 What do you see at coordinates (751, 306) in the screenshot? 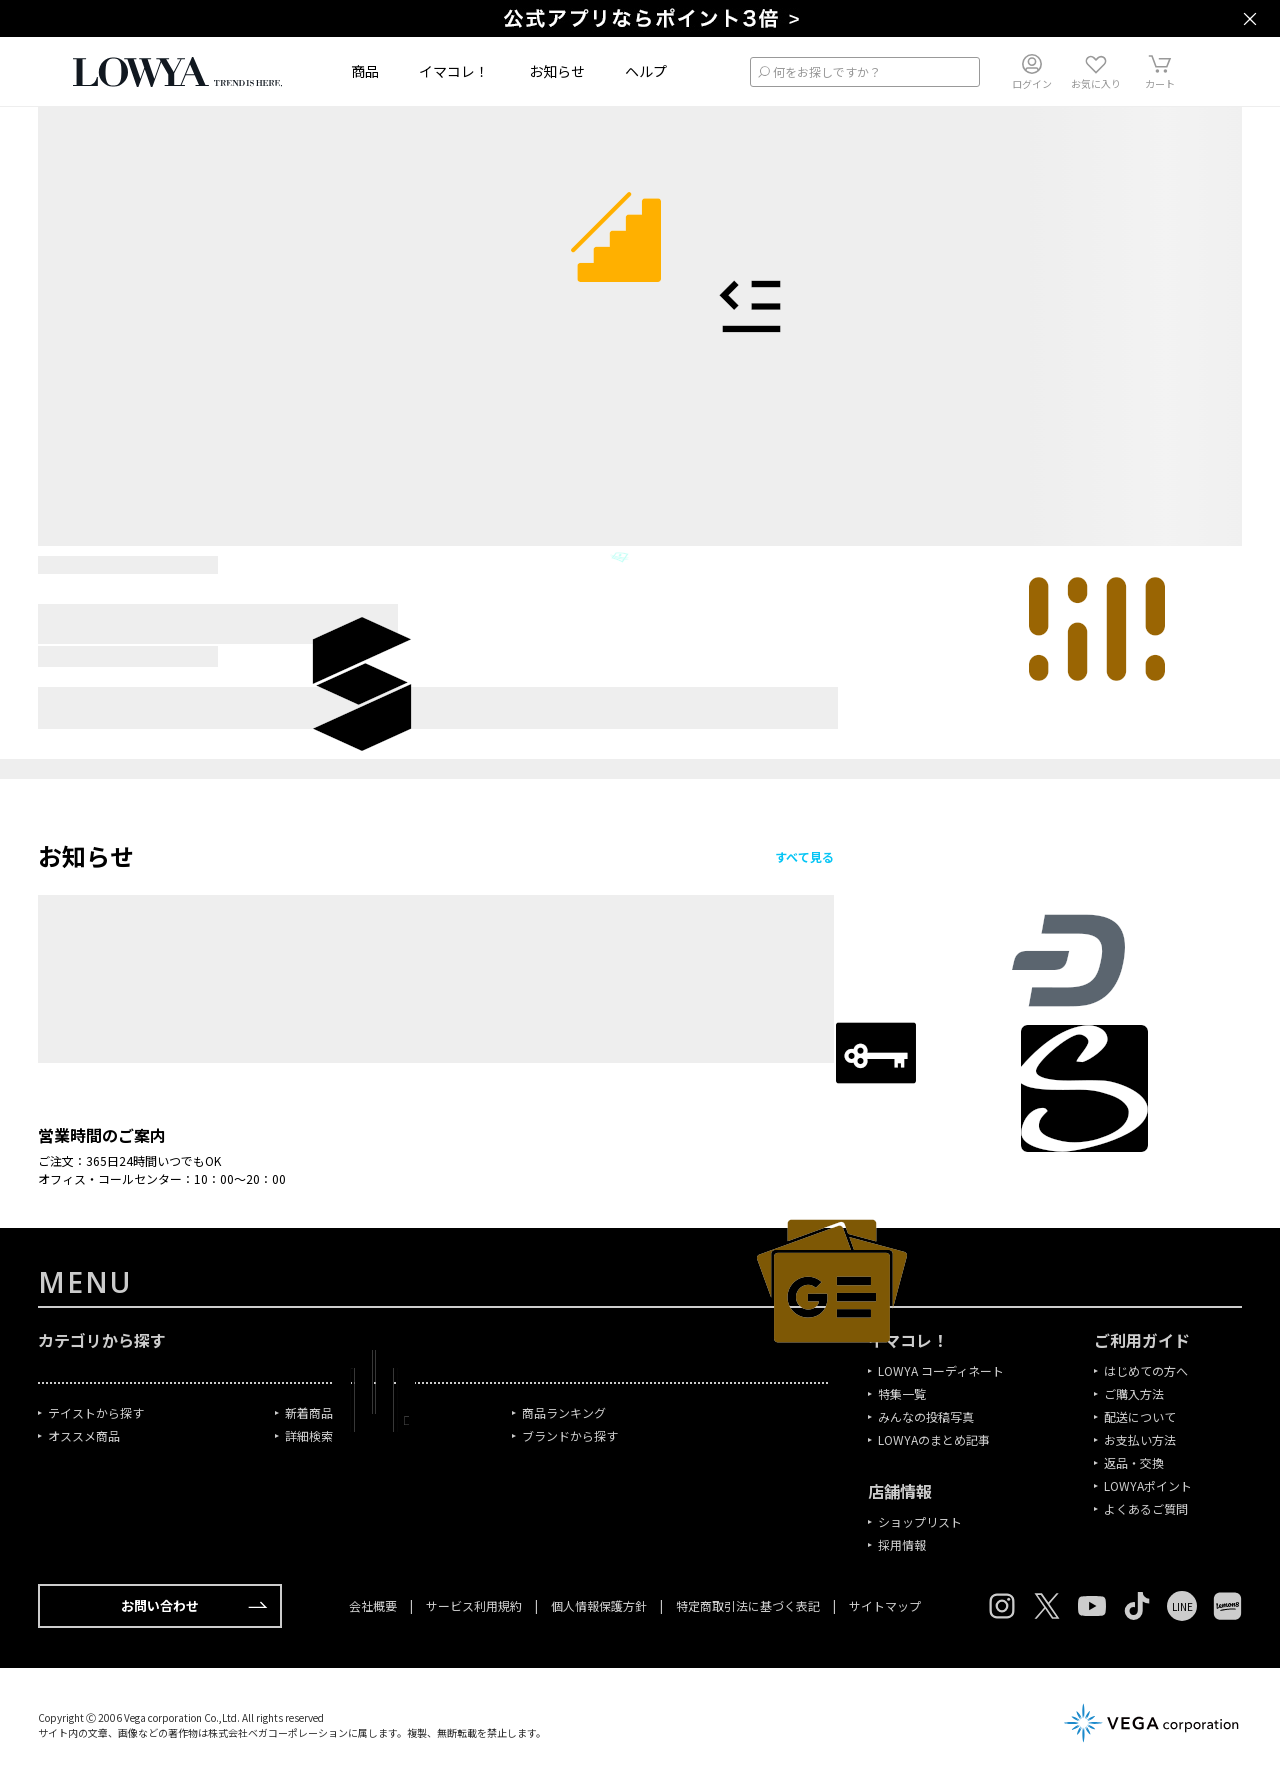
I see `collapse the sidebar menu` at bounding box center [751, 306].